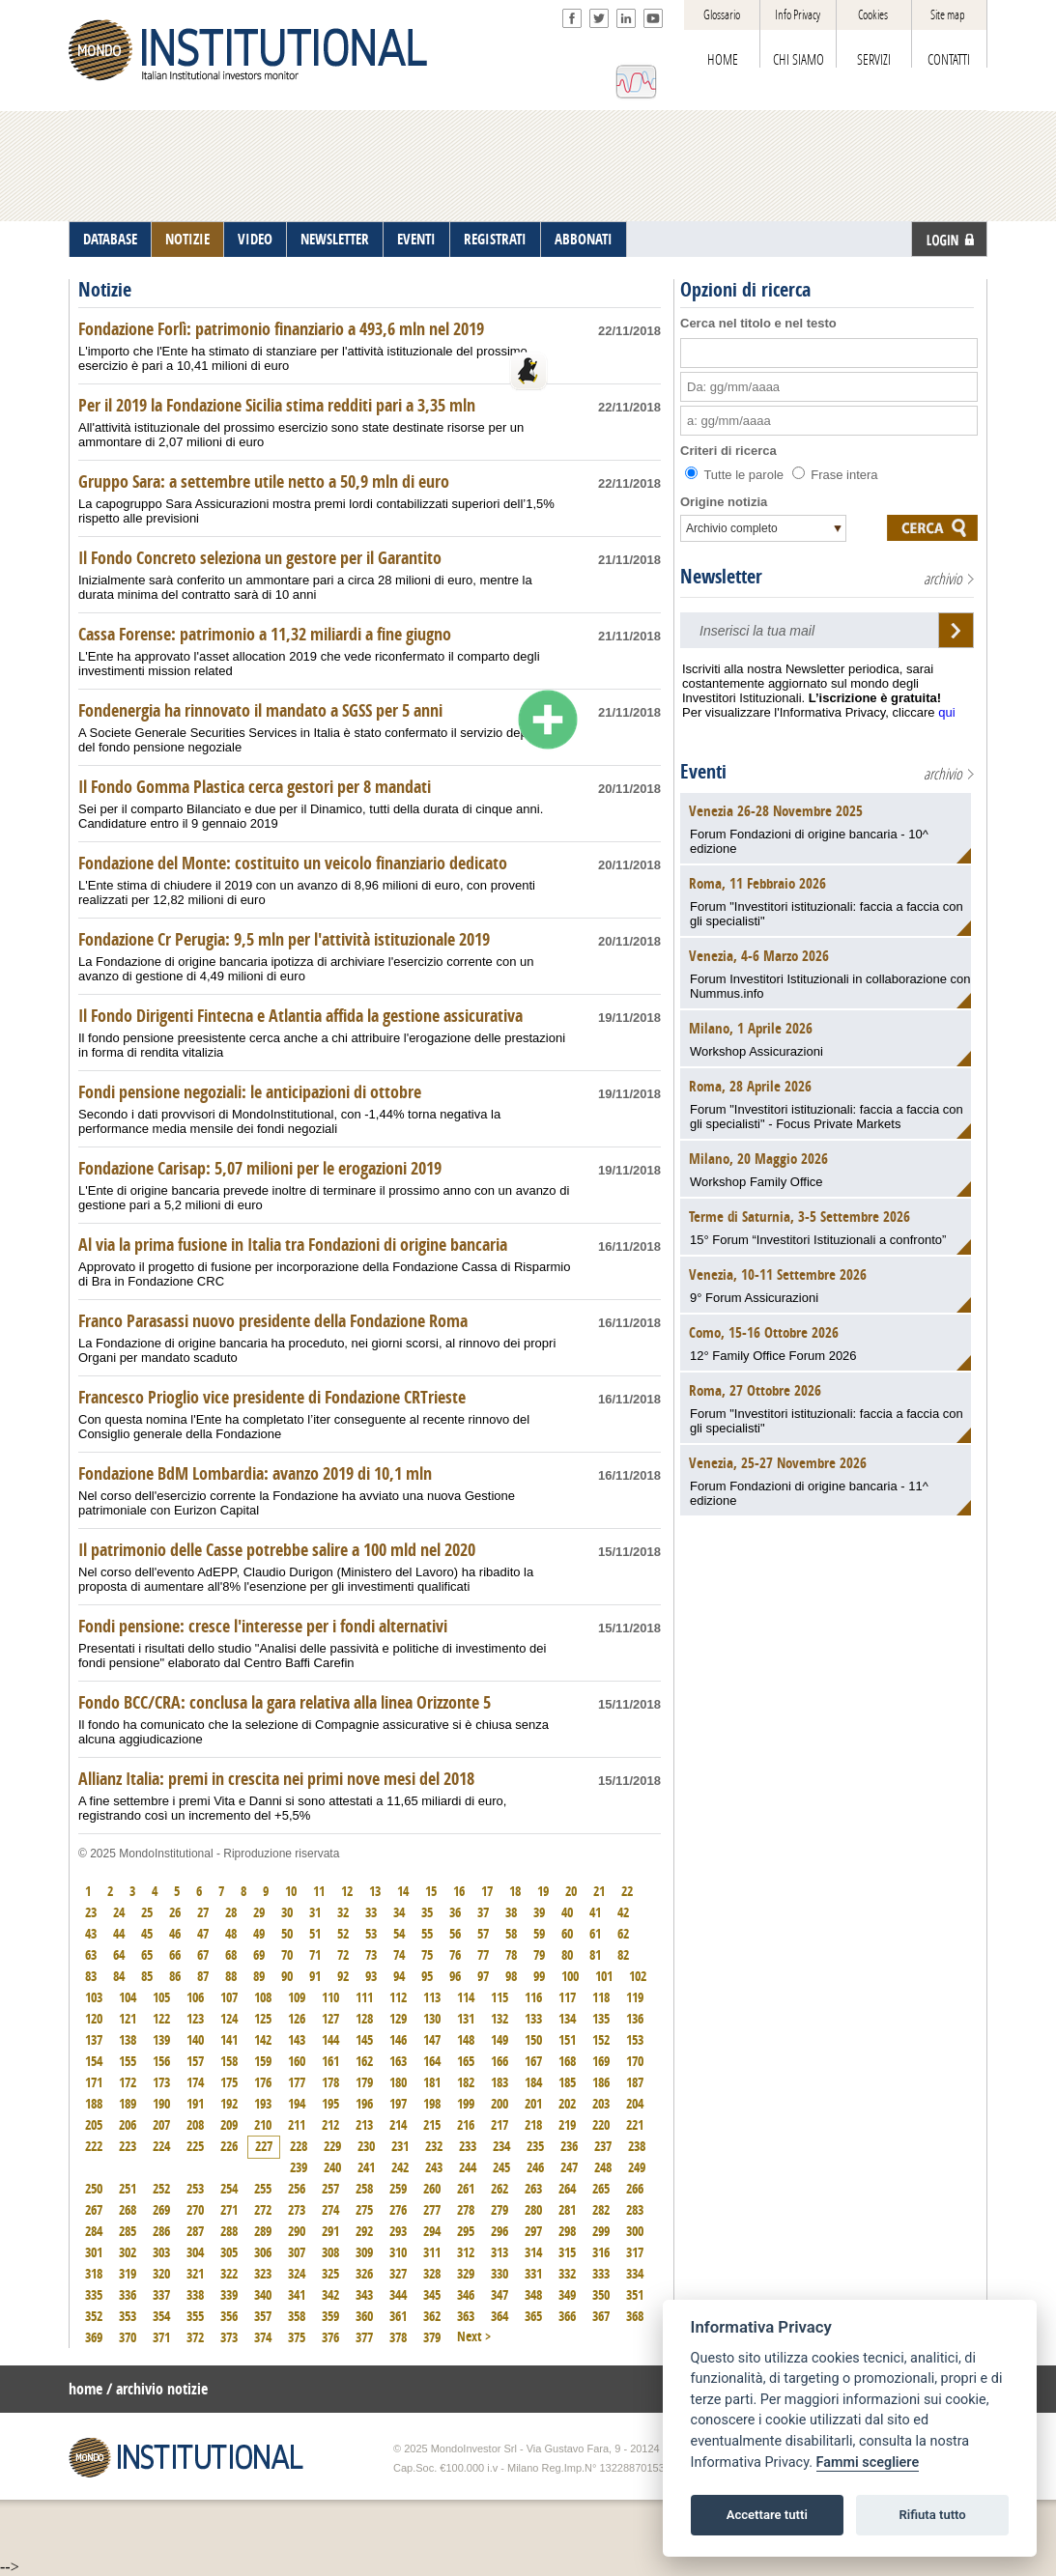 This screenshot has height=2576, width=1056. I want to click on launch supertux game, so click(528, 371).